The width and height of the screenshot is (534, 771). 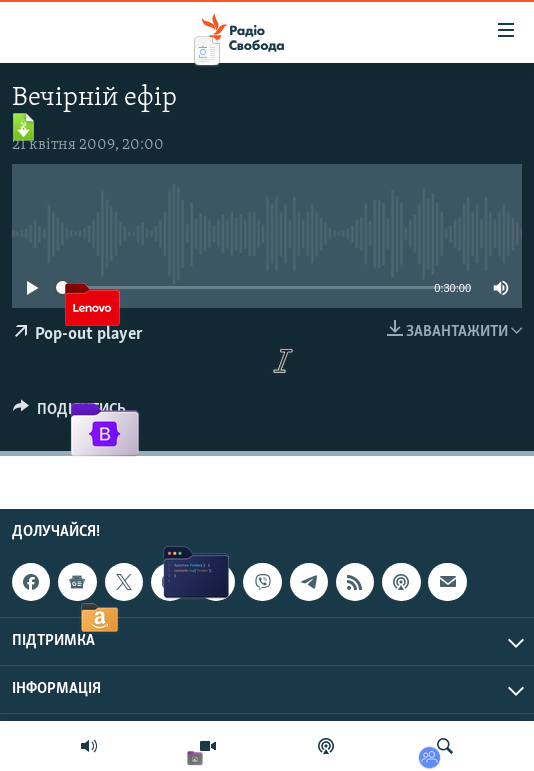 I want to click on folder containing amazon-related files or downloads, so click(x=99, y=618).